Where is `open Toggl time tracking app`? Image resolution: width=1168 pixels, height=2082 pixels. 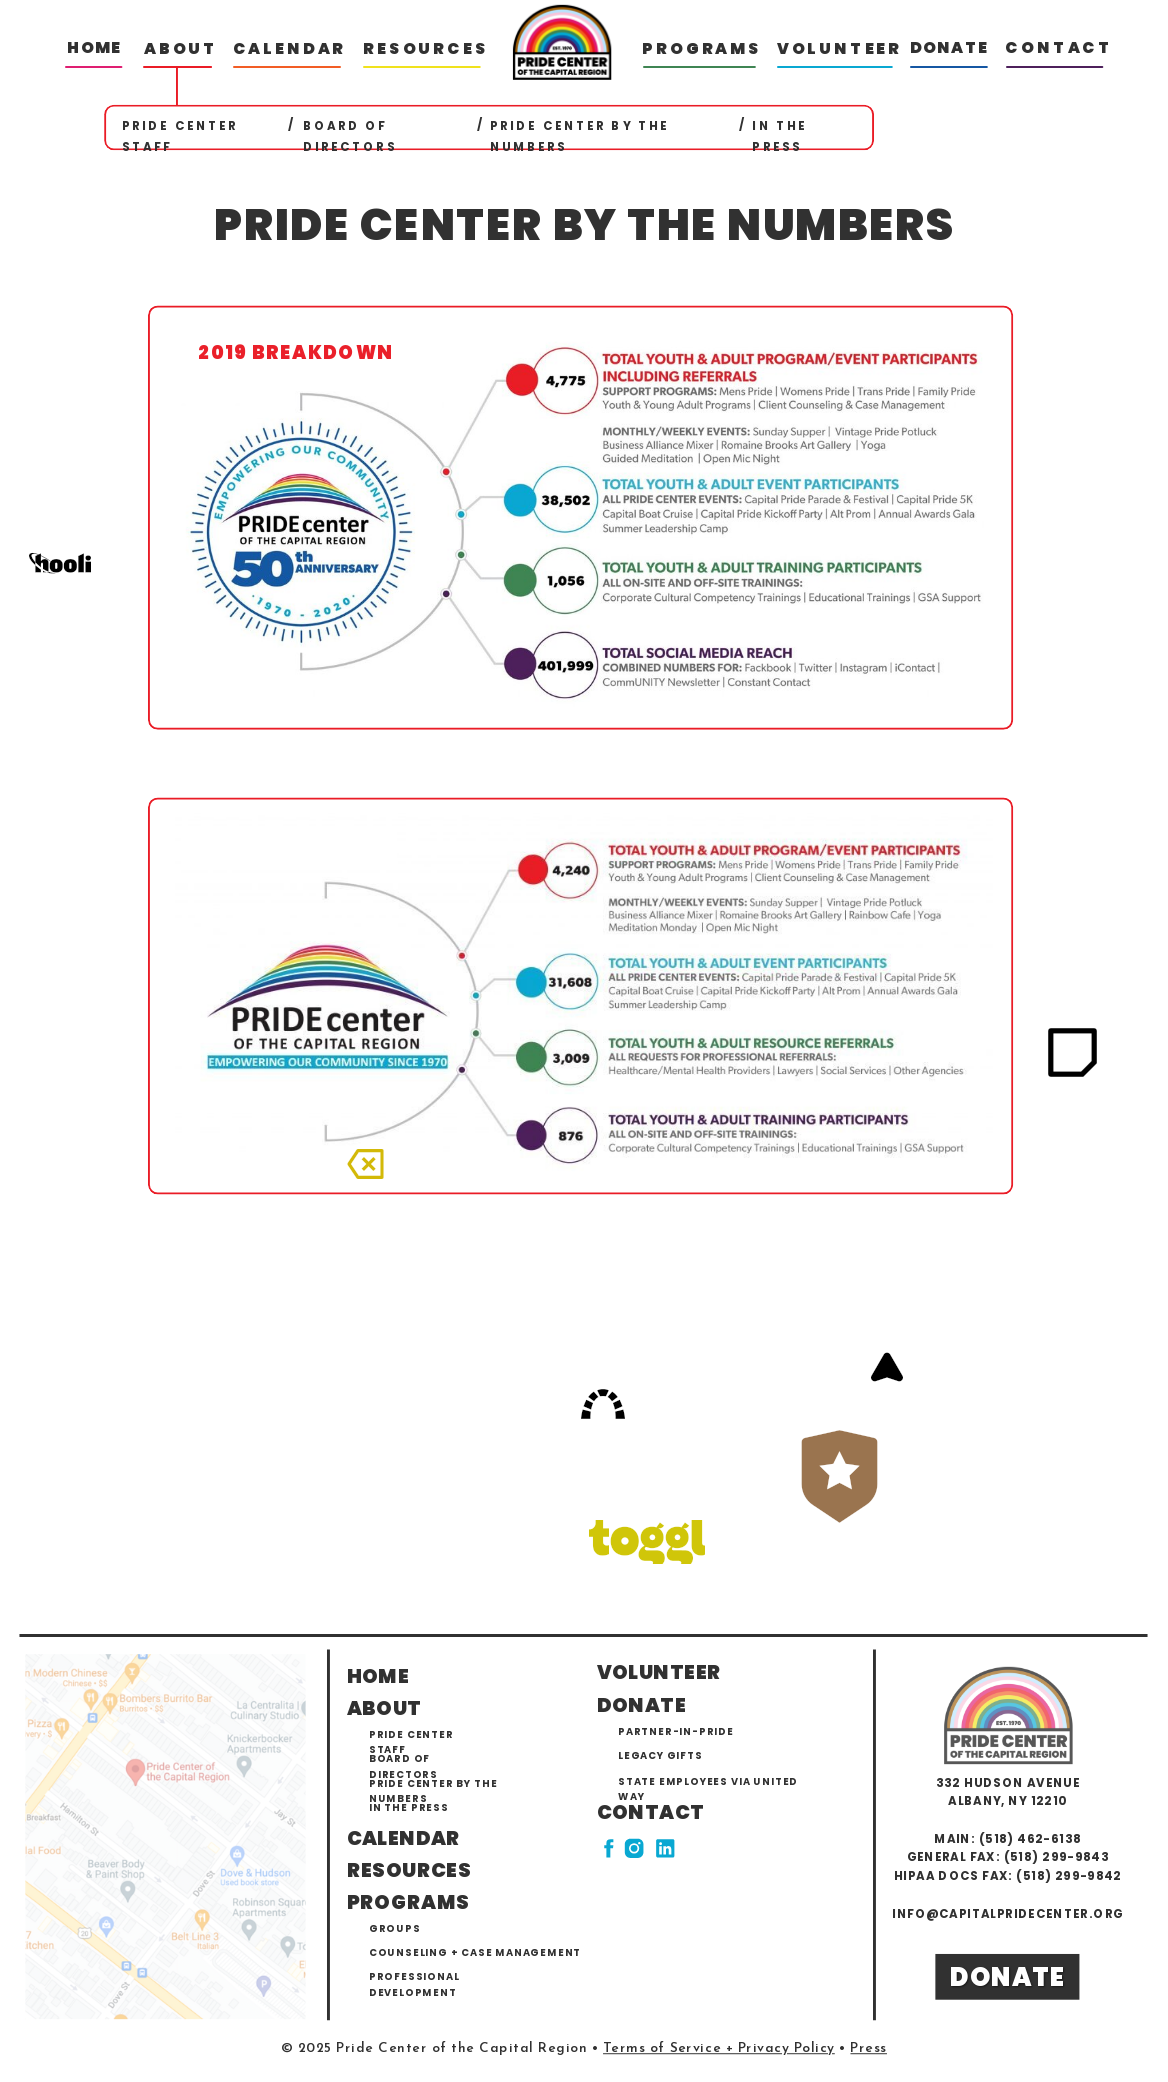 open Toggl time tracking app is located at coordinates (647, 1542).